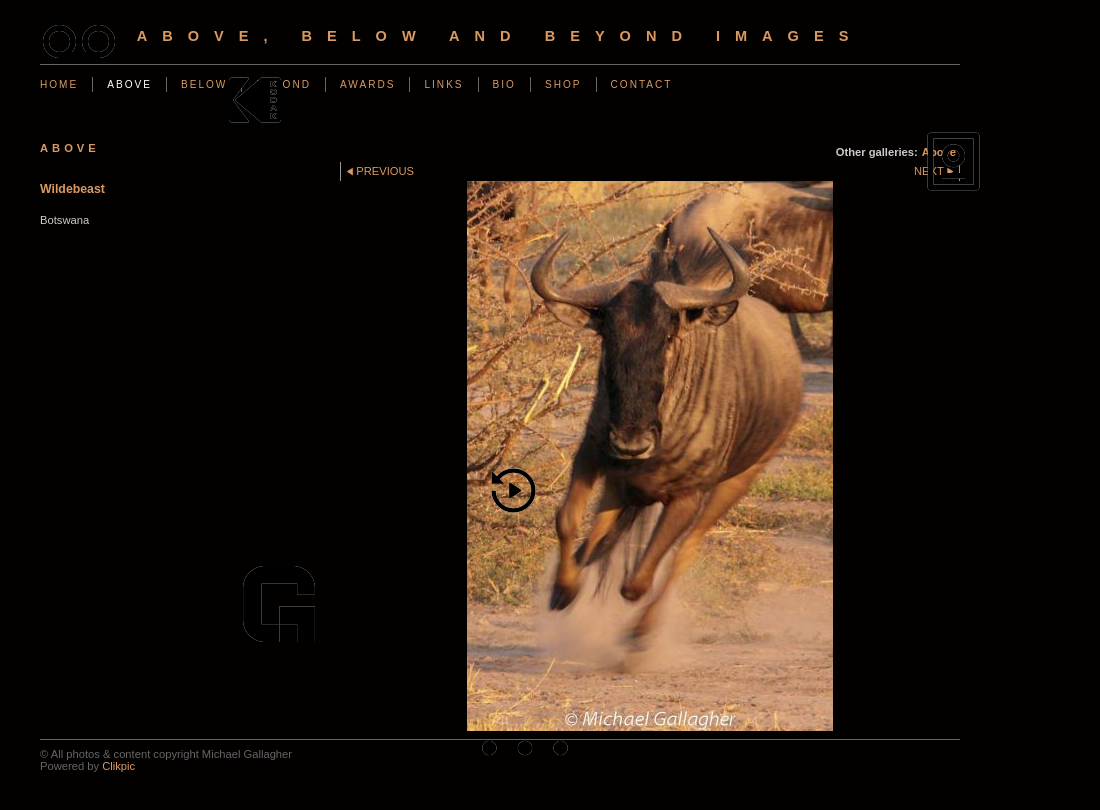 The width and height of the screenshot is (1100, 810). Describe the element at coordinates (513, 490) in the screenshot. I see `view memories or flashback content` at that location.